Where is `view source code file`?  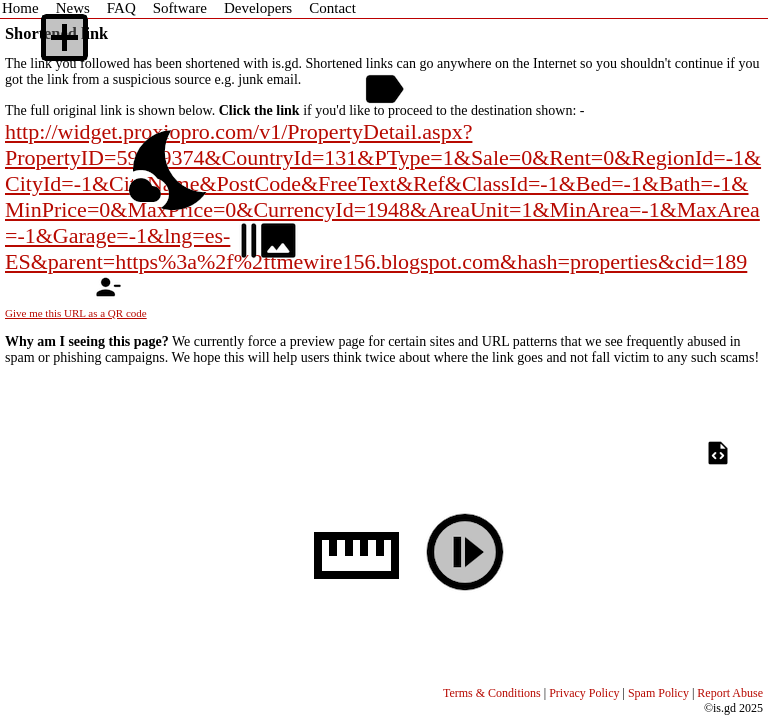
view source code file is located at coordinates (718, 453).